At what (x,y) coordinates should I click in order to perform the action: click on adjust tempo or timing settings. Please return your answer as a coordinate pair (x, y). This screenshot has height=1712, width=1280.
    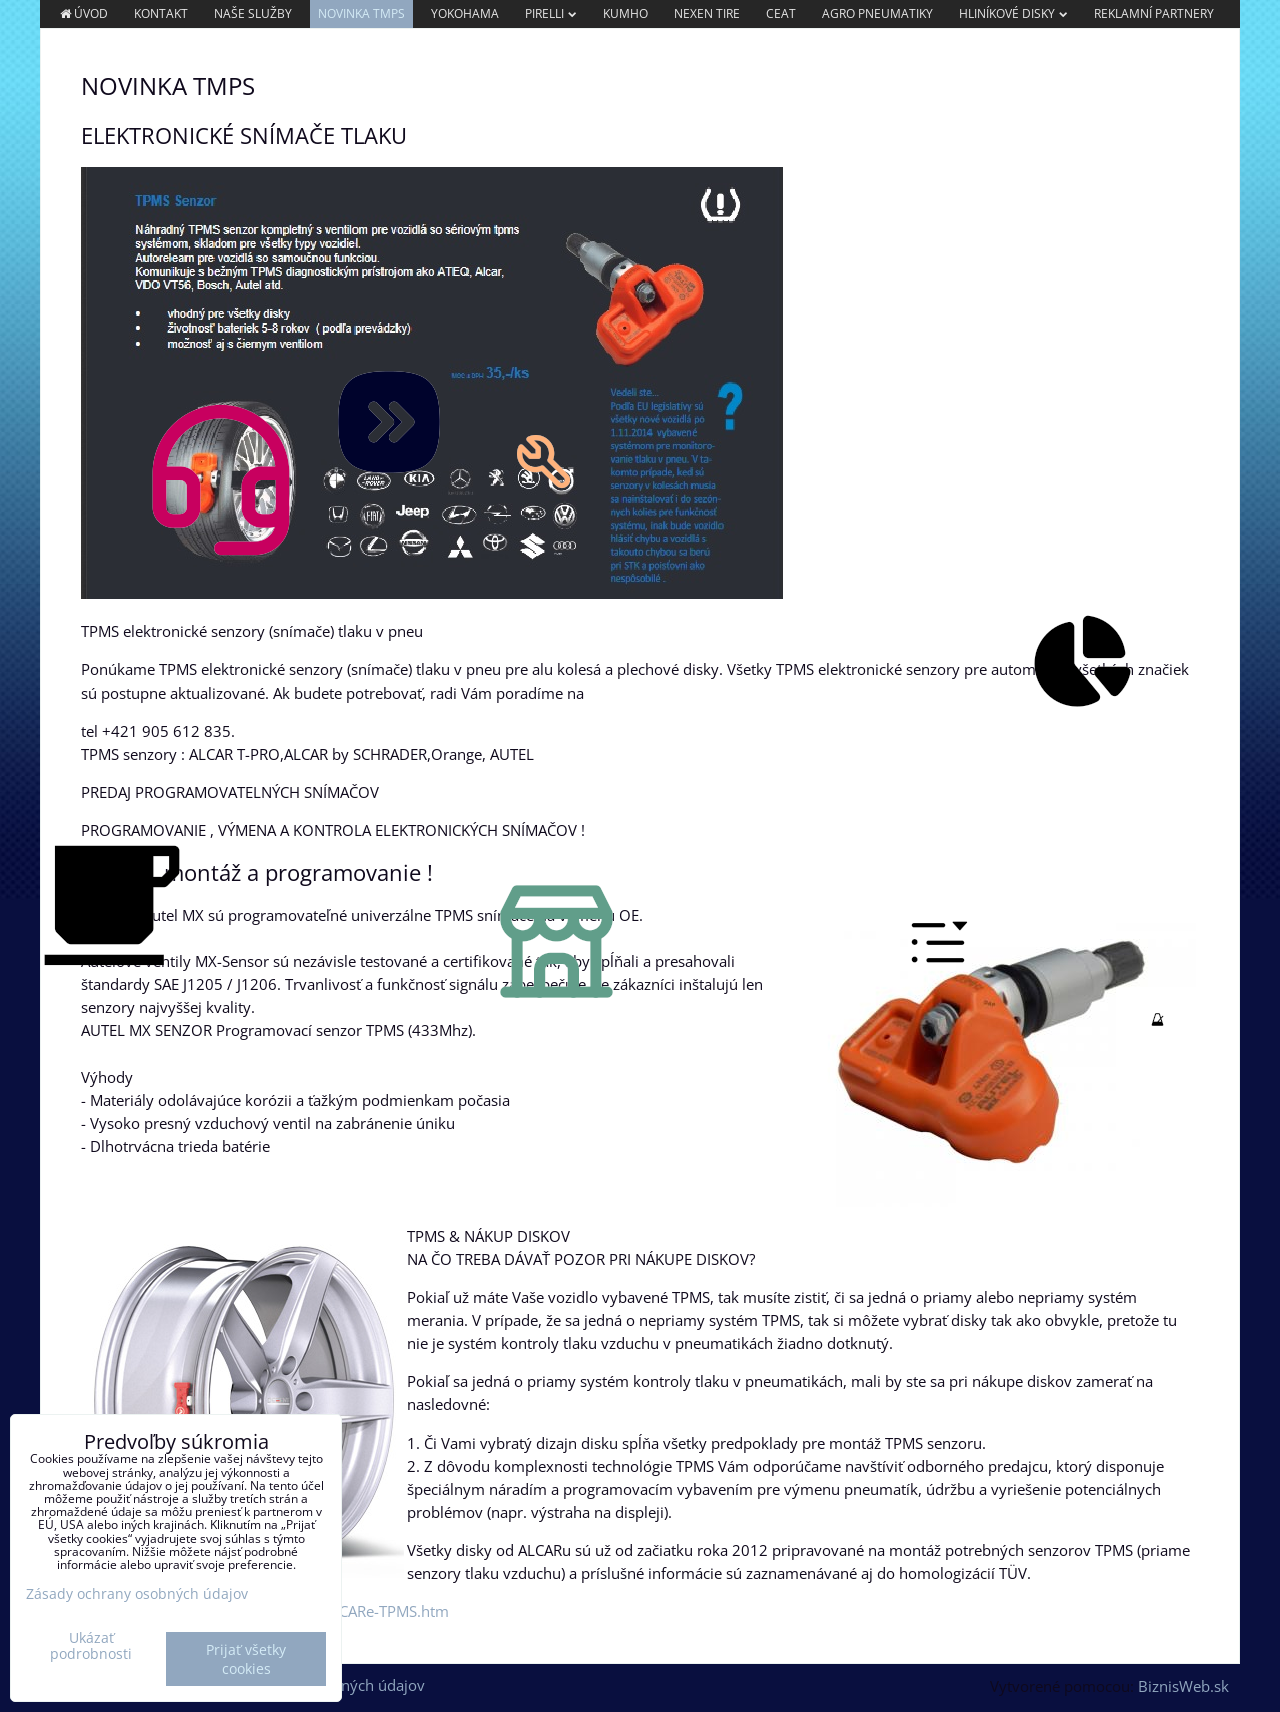
    Looking at the image, I should click on (1157, 1019).